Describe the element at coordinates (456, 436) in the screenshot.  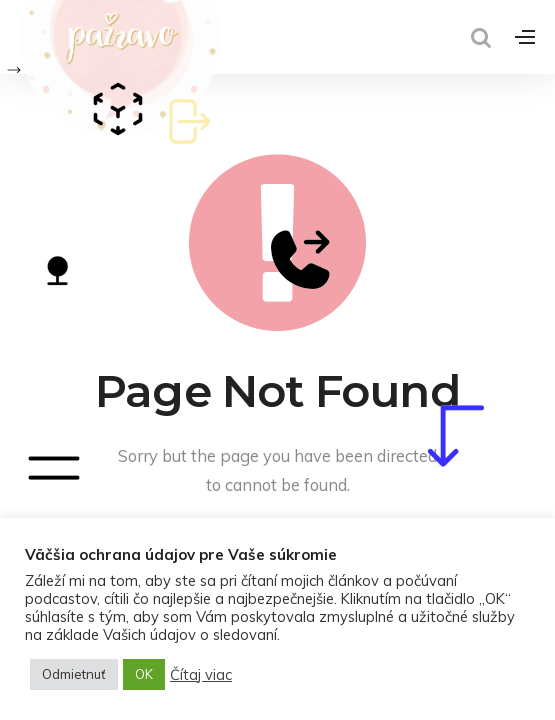
I see `go back and down in navigation` at that location.